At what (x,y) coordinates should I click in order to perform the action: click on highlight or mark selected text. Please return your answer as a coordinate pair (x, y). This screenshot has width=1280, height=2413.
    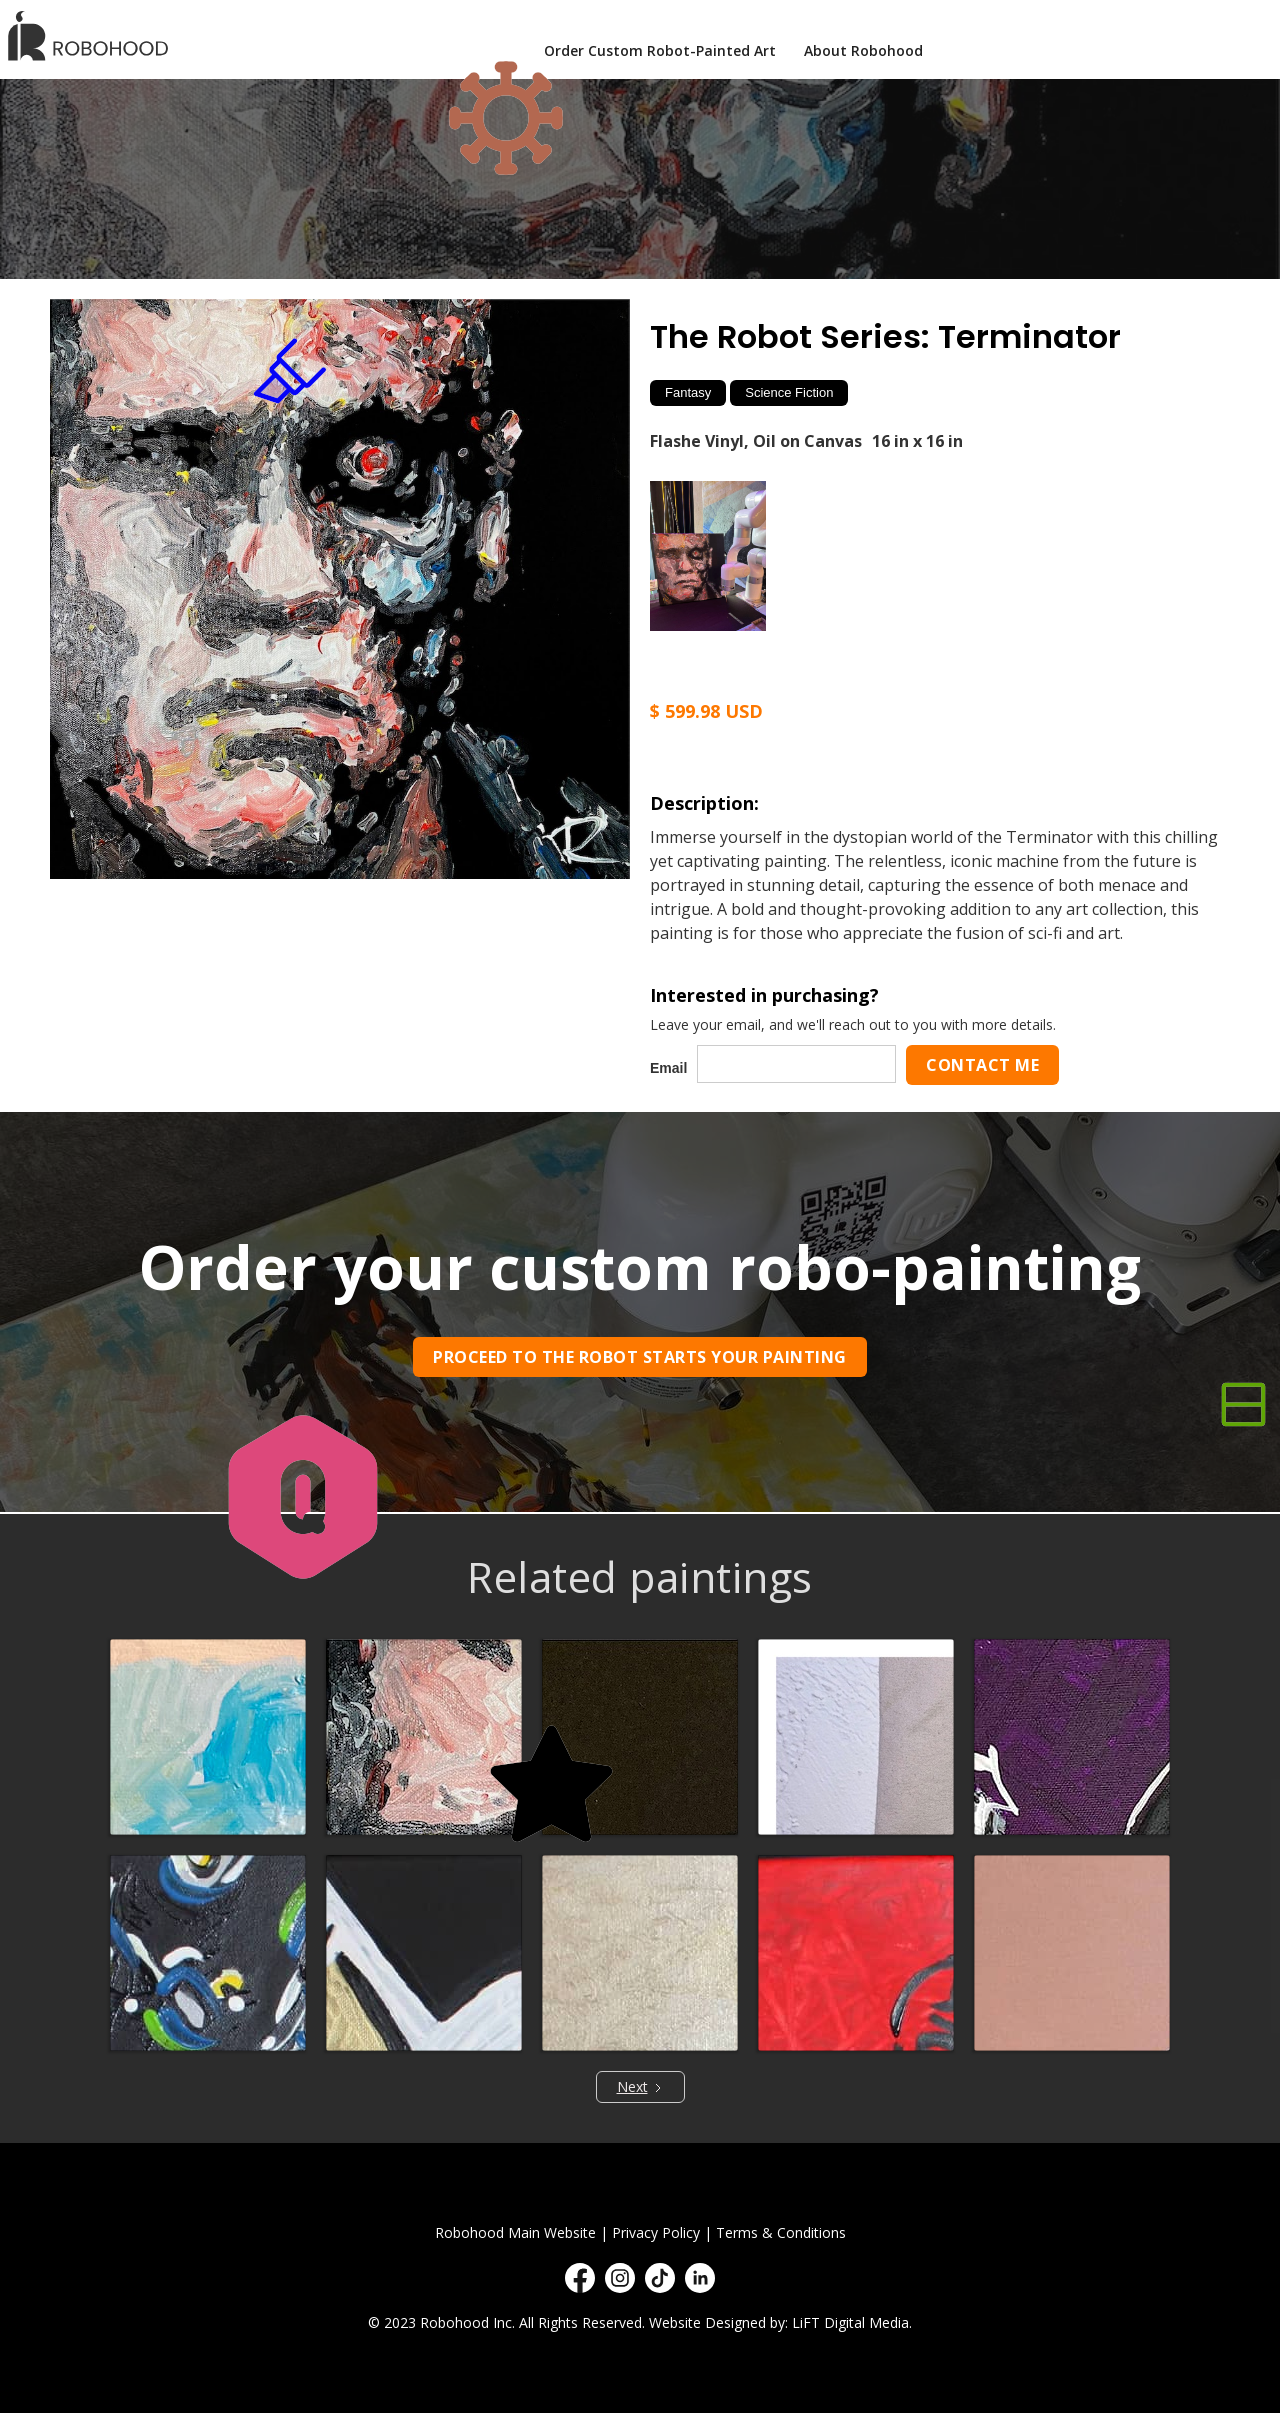
    Looking at the image, I should click on (287, 374).